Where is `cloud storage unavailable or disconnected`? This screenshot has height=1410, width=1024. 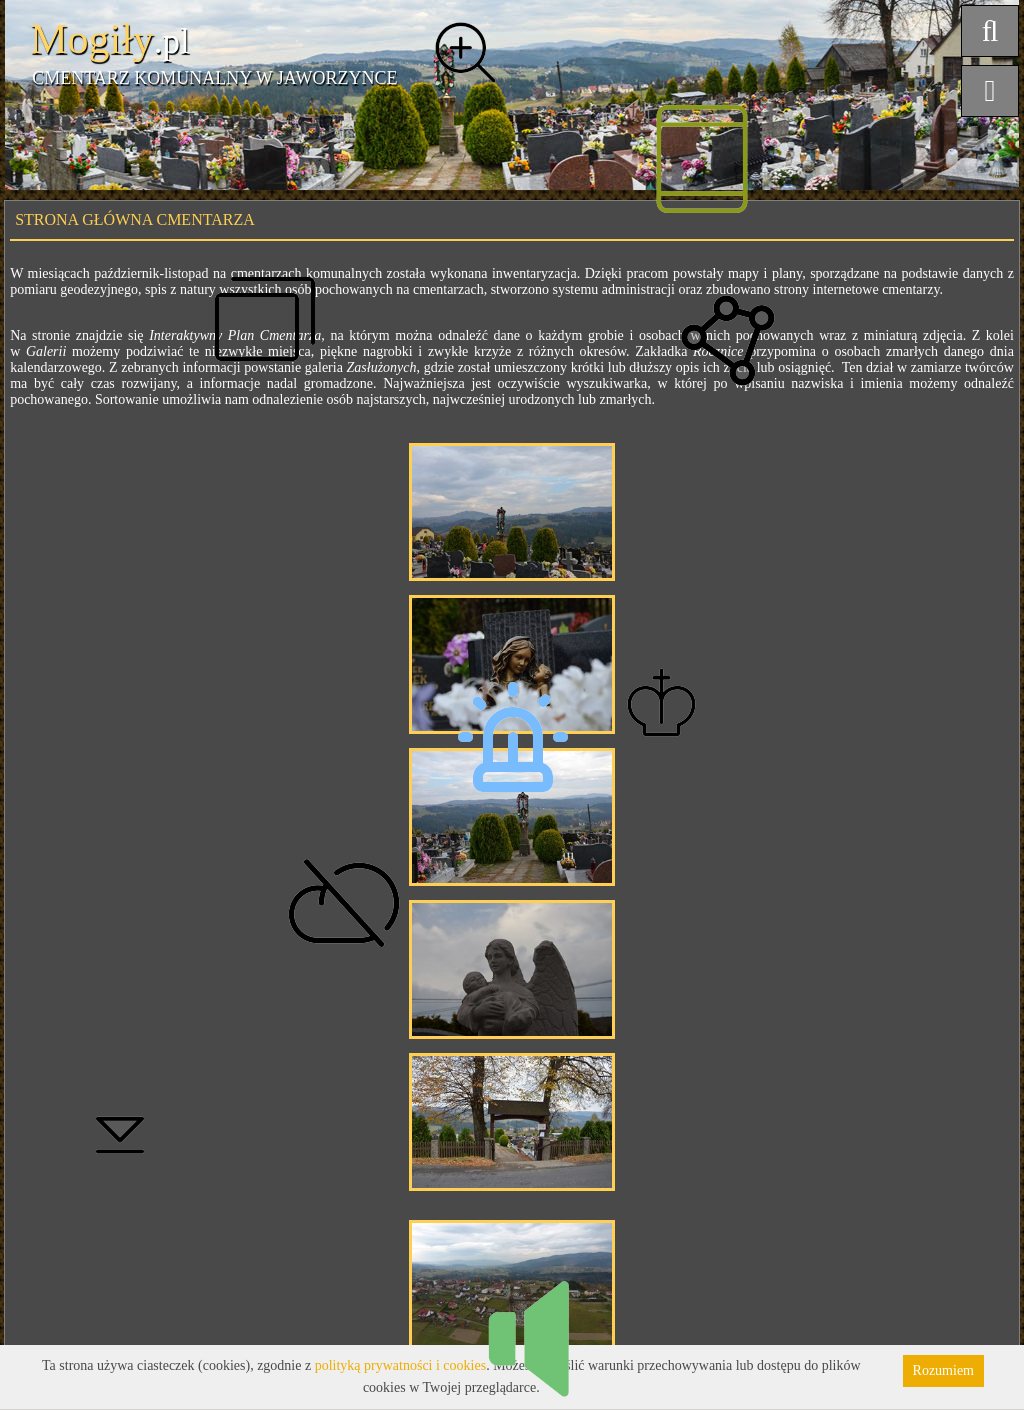
cloud storage unavailable or disconnected is located at coordinates (344, 903).